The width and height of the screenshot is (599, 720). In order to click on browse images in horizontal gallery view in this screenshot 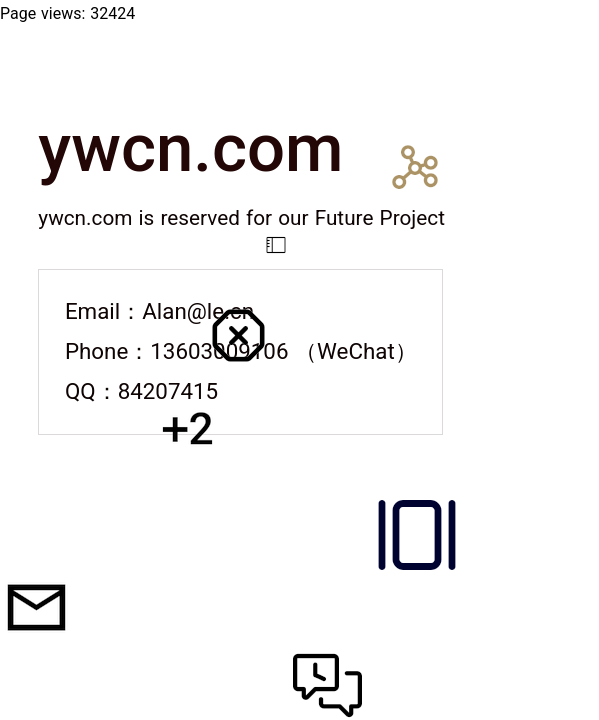, I will do `click(417, 535)`.